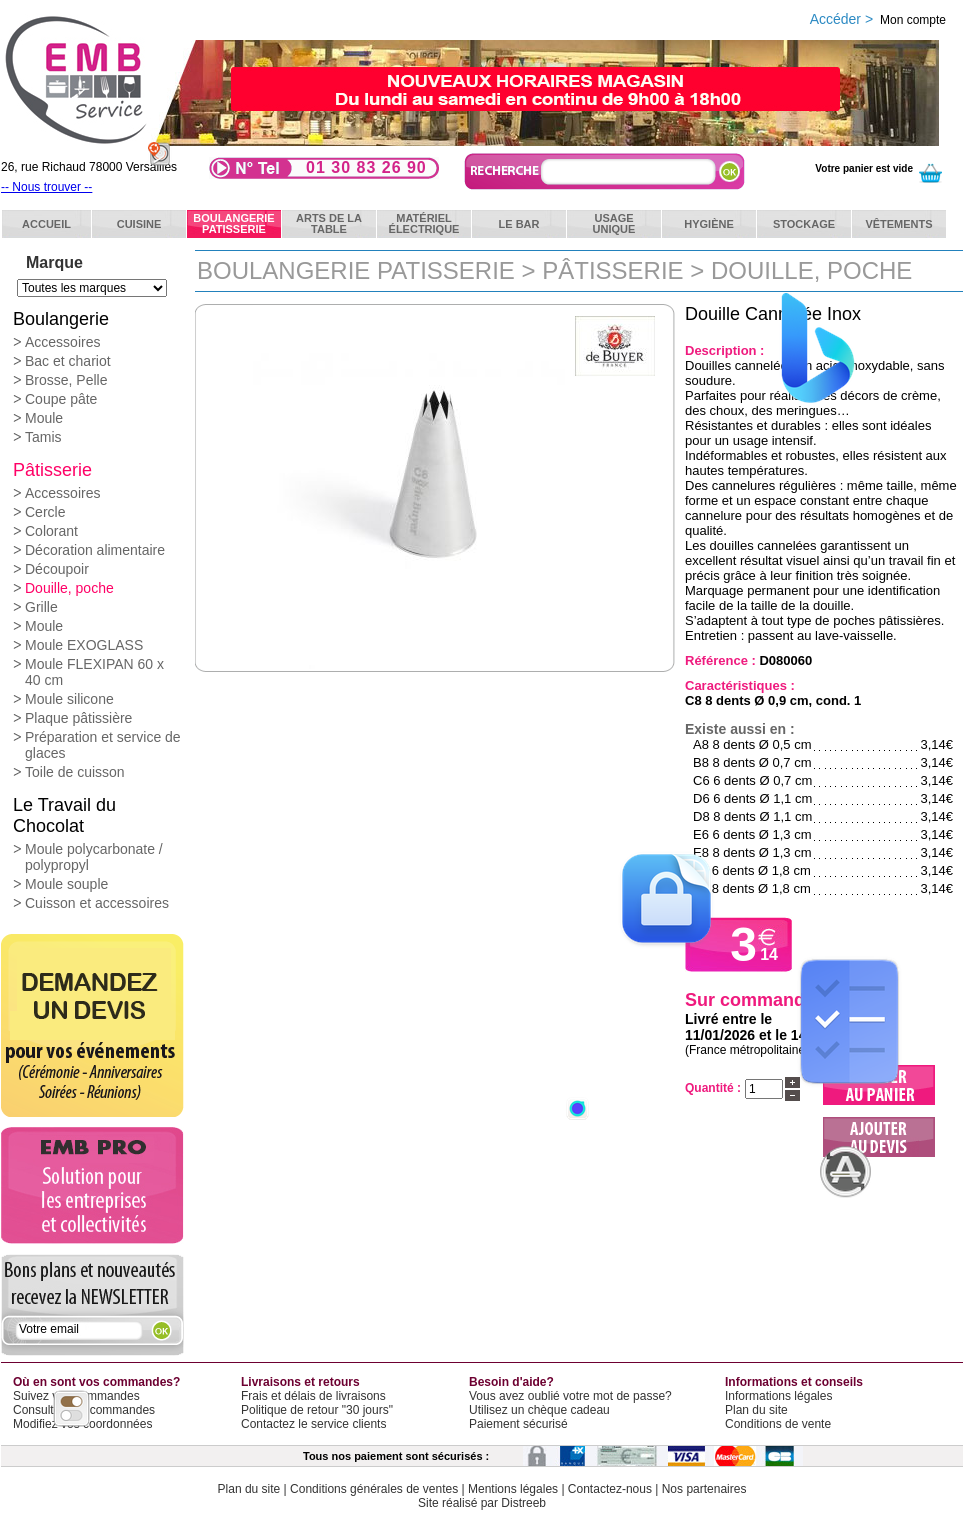 The image size is (963, 1525). Describe the element at coordinates (71, 1408) in the screenshot. I see `open system settings or preferences` at that location.